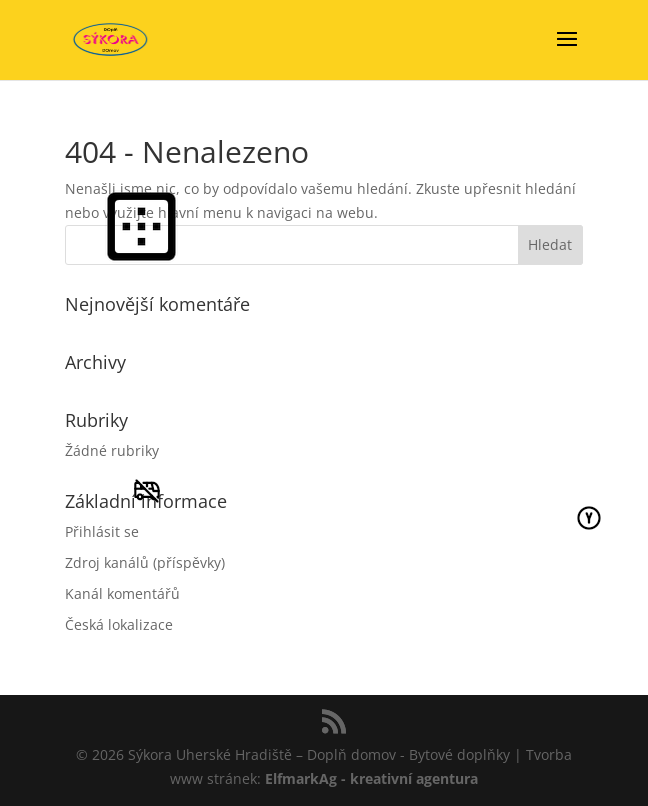 The width and height of the screenshot is (648, 806). What do you see at coordinates (589, 518) in the screenshot?
I see `indicates items or options starting with letter Y` at bounding box center [589, 518].